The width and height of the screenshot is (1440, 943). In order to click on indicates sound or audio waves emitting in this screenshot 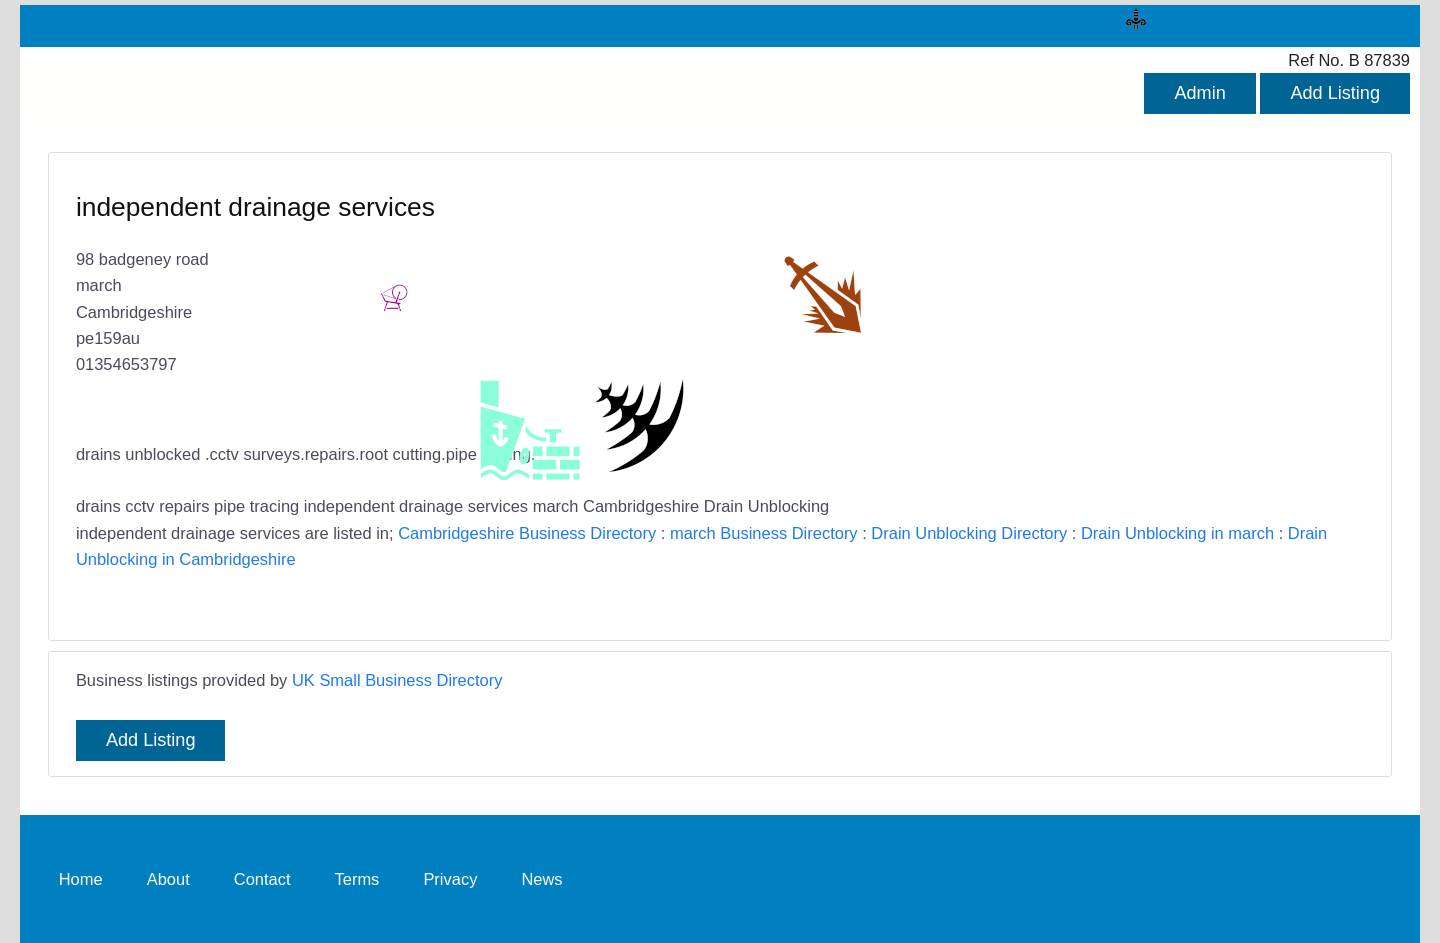, I will do `click(637, 426)`.